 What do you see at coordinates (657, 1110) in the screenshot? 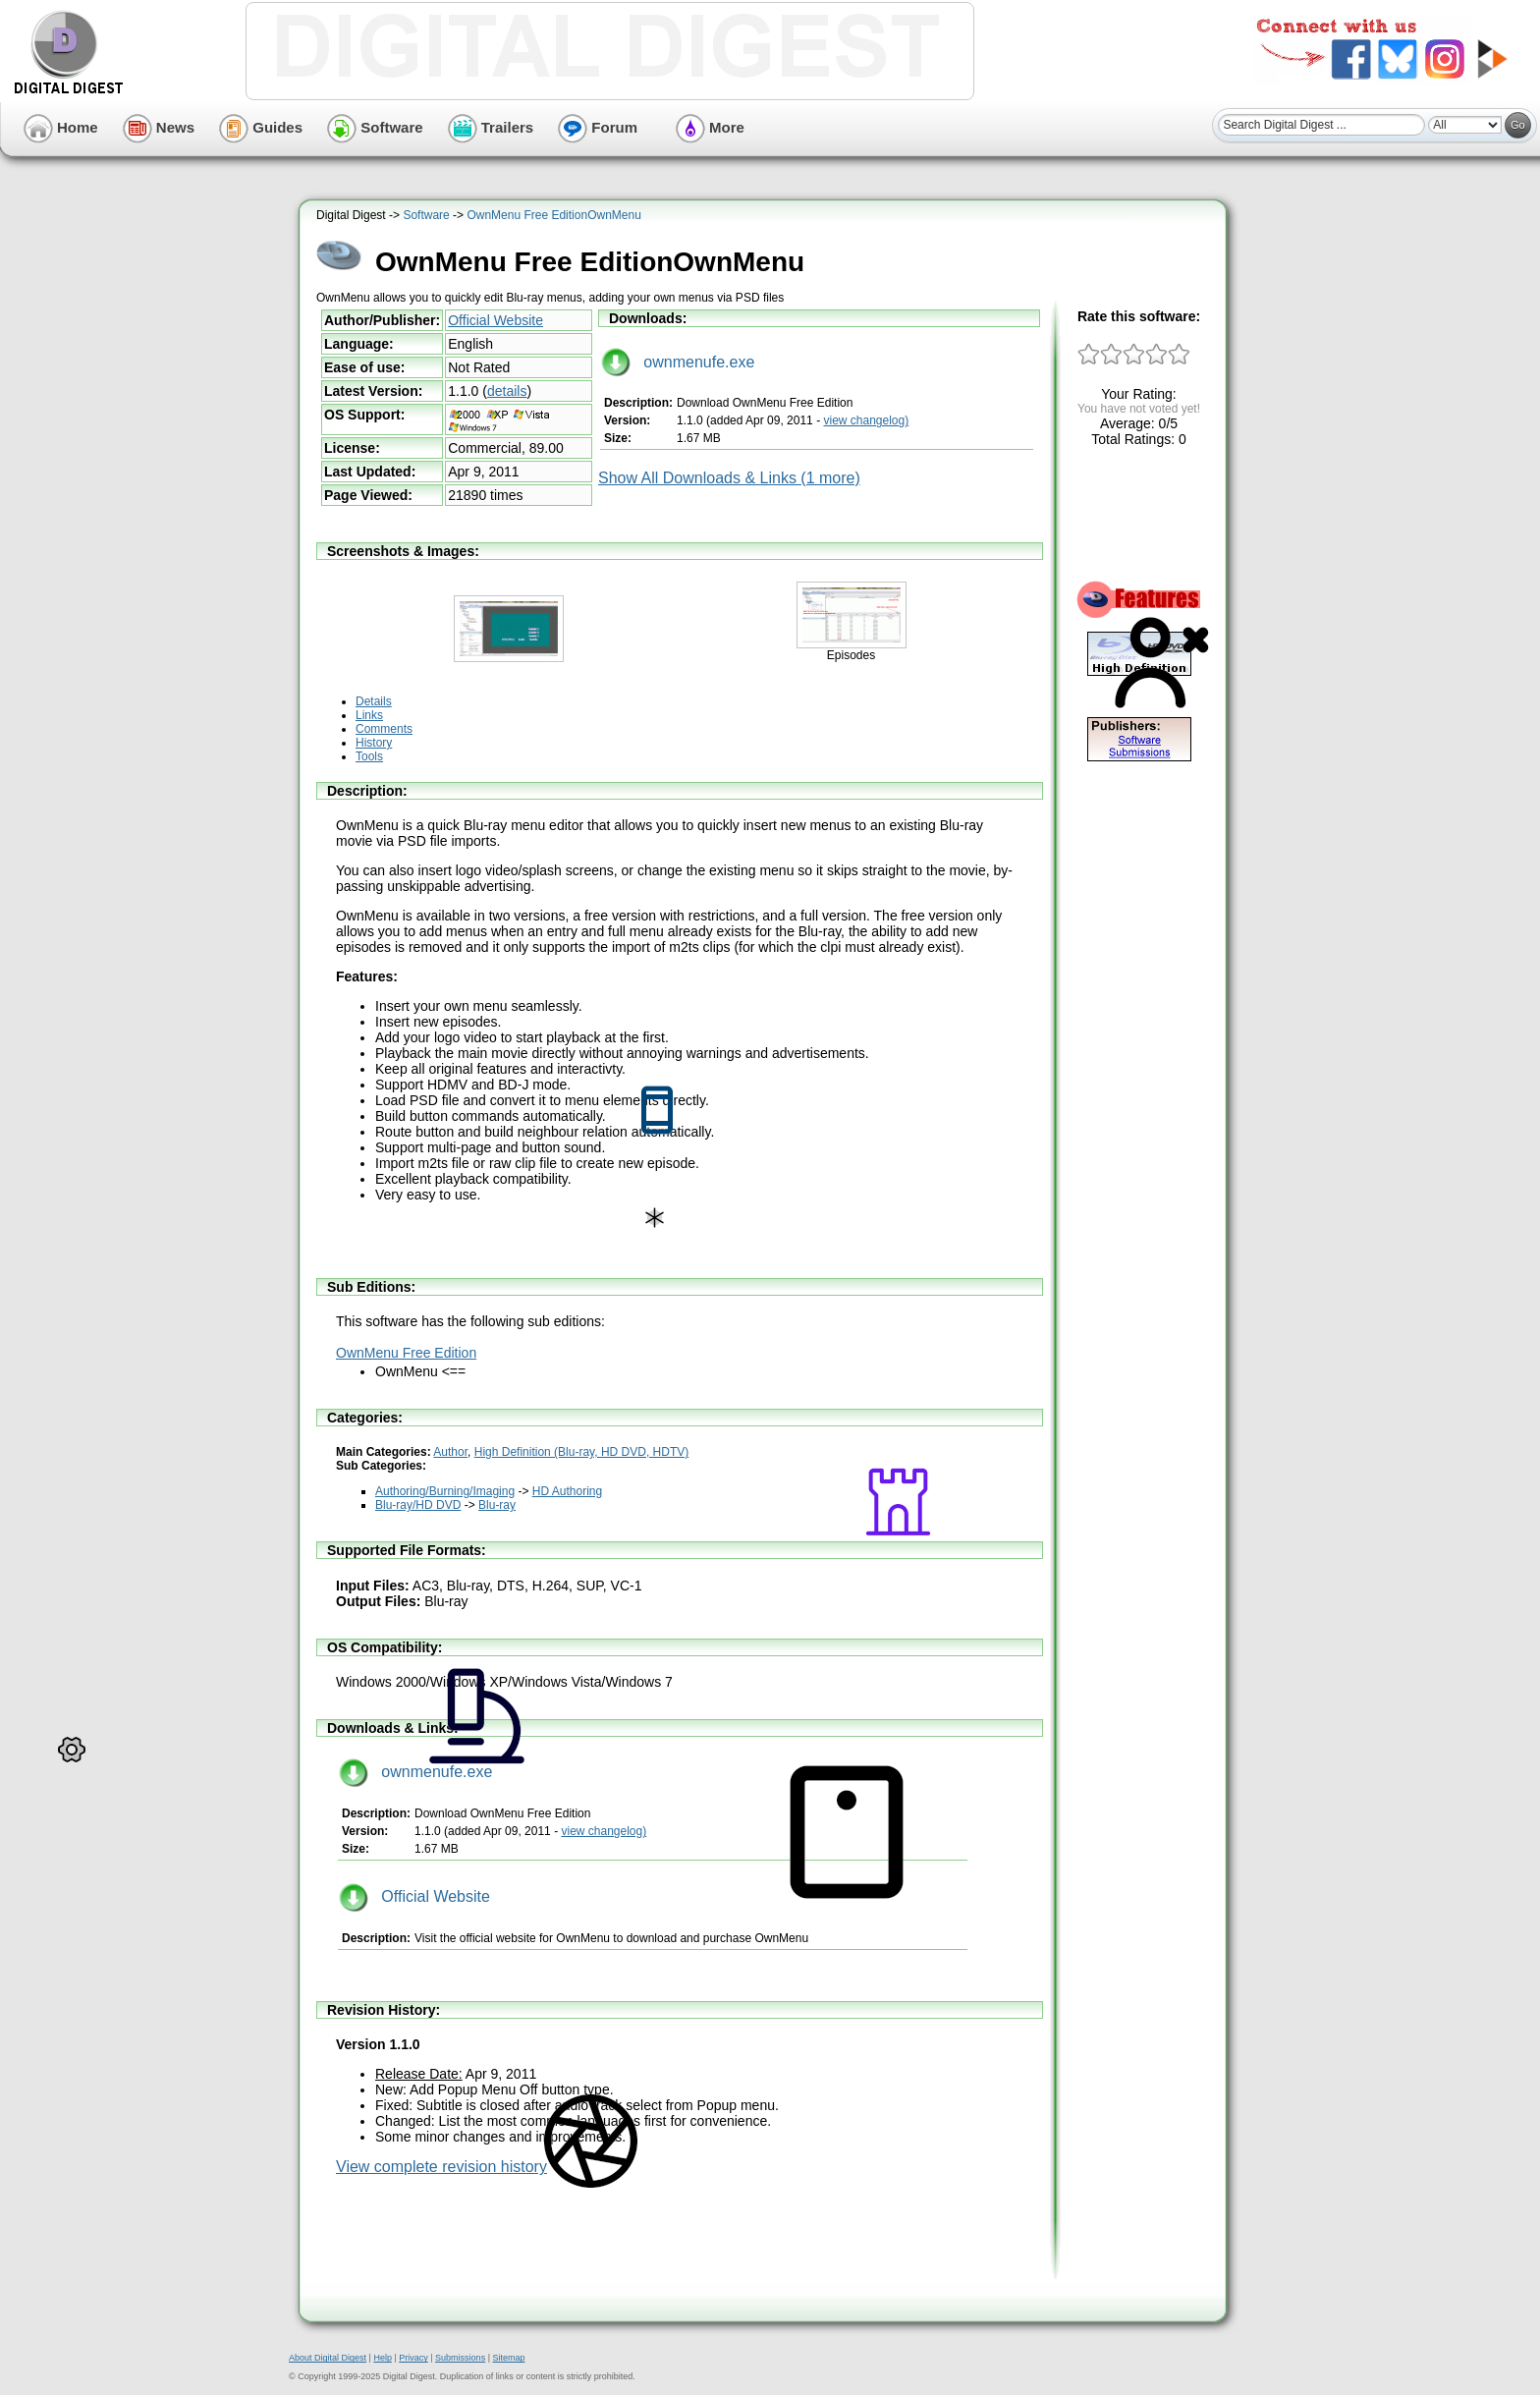
I see `switch to mobile view` at bounding box center [657, 1110].